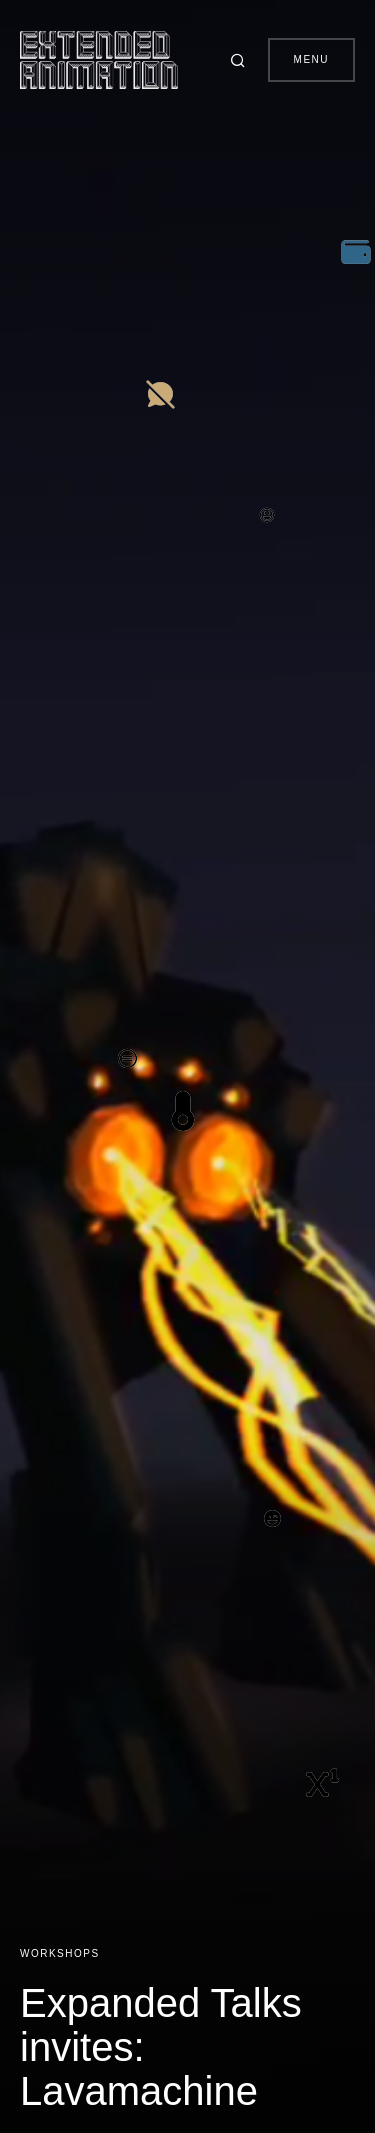 The height and width of the screenshot is (2133, 375). I want to click on apply superscript formatting to selected text, so click(320, 1784).